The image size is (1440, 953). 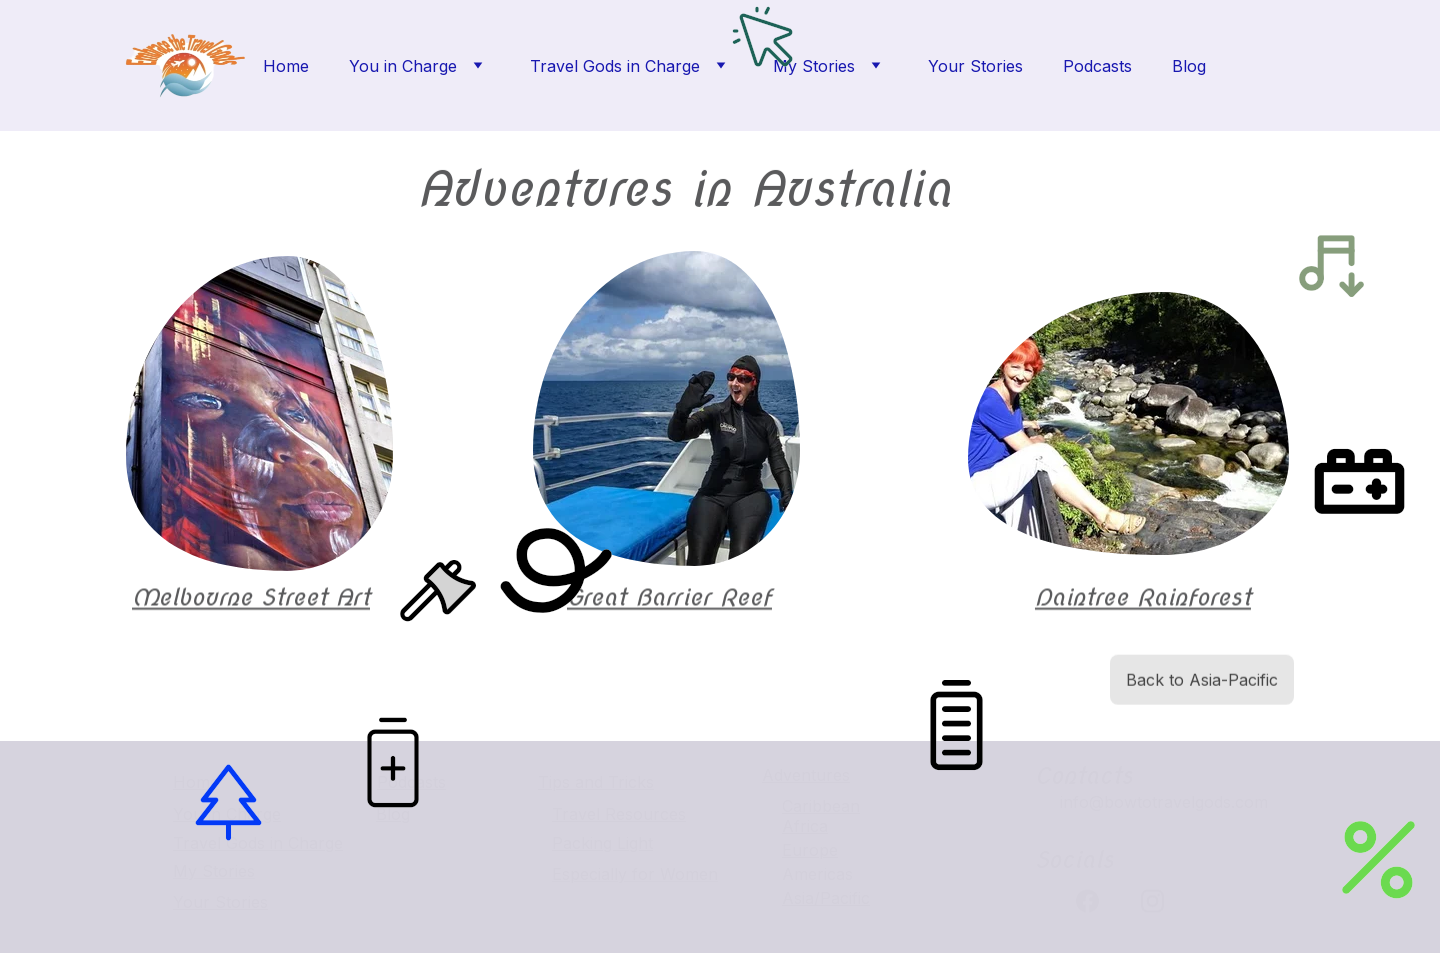 I want to click on access crafting or building tools, so click(x=438, y=593).